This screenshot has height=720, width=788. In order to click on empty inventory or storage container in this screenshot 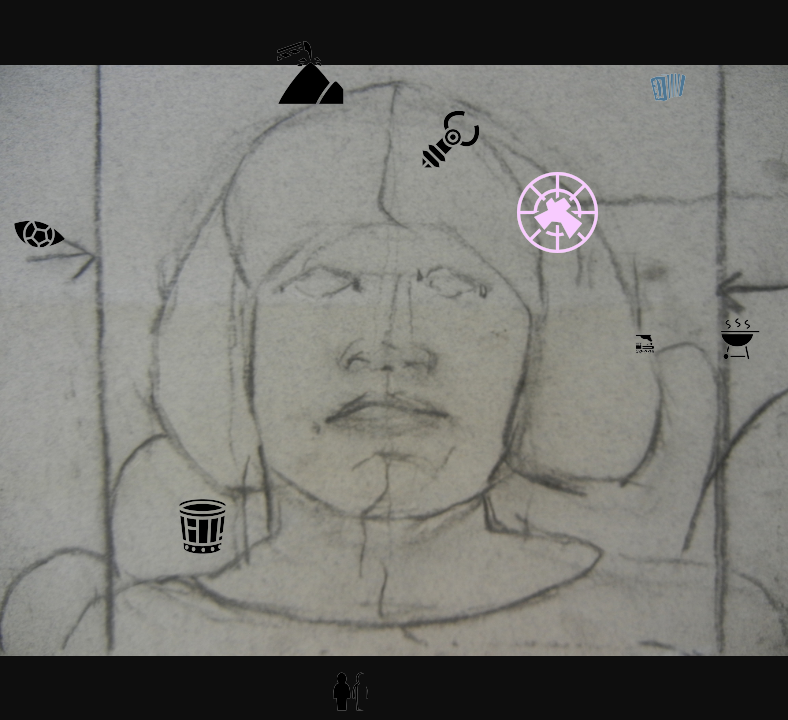, I will do `click(202, 517)`.